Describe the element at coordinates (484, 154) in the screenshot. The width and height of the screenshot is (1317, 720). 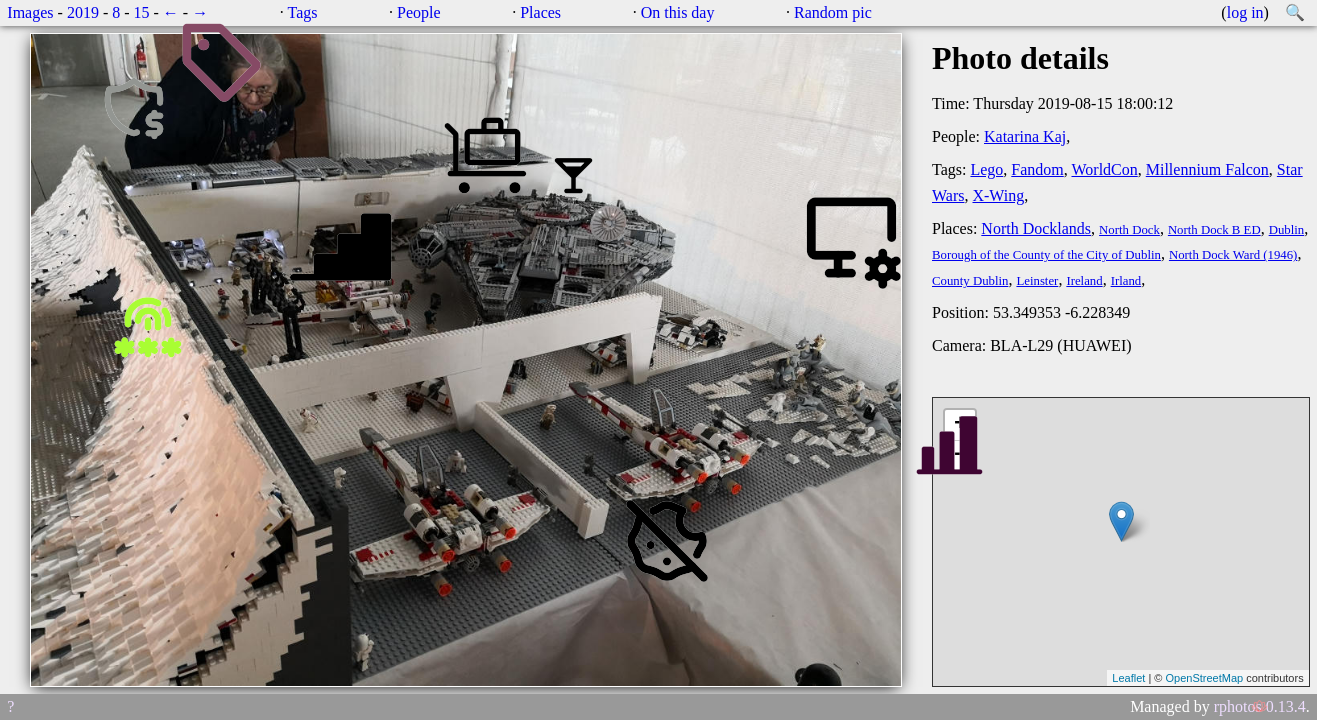
I see `access luggage or baggage services` at that location.